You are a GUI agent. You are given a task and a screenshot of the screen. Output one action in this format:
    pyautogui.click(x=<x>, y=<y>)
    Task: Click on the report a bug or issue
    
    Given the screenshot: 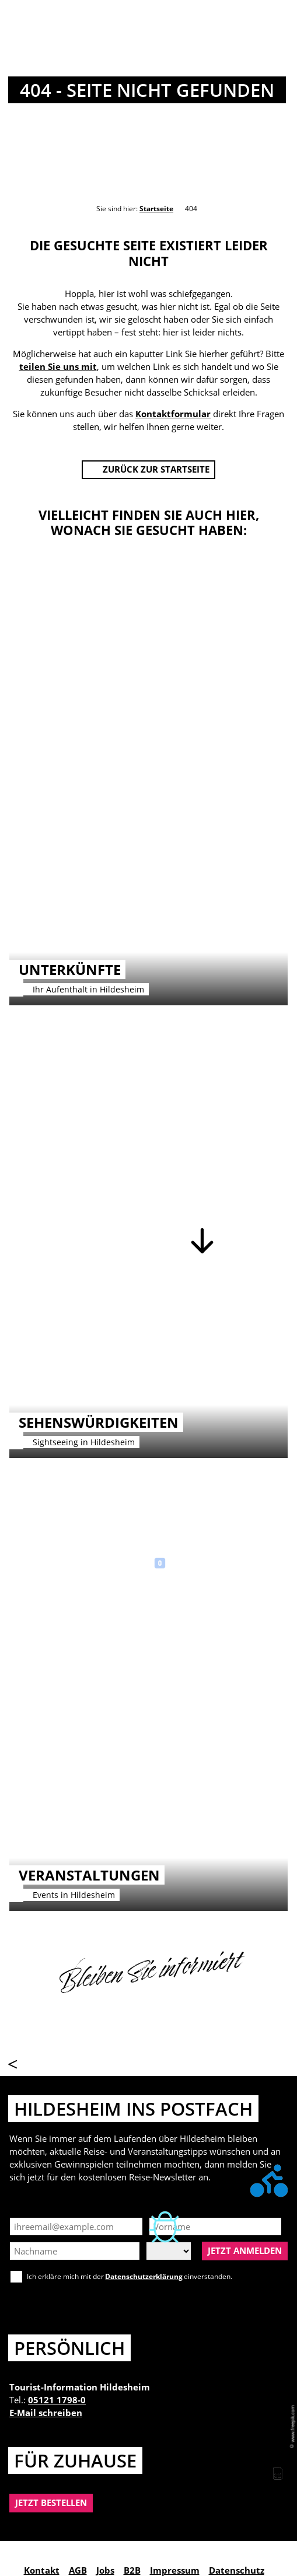 What is the action you would take?
    pyautogui.click(x=165, y=2228)
    